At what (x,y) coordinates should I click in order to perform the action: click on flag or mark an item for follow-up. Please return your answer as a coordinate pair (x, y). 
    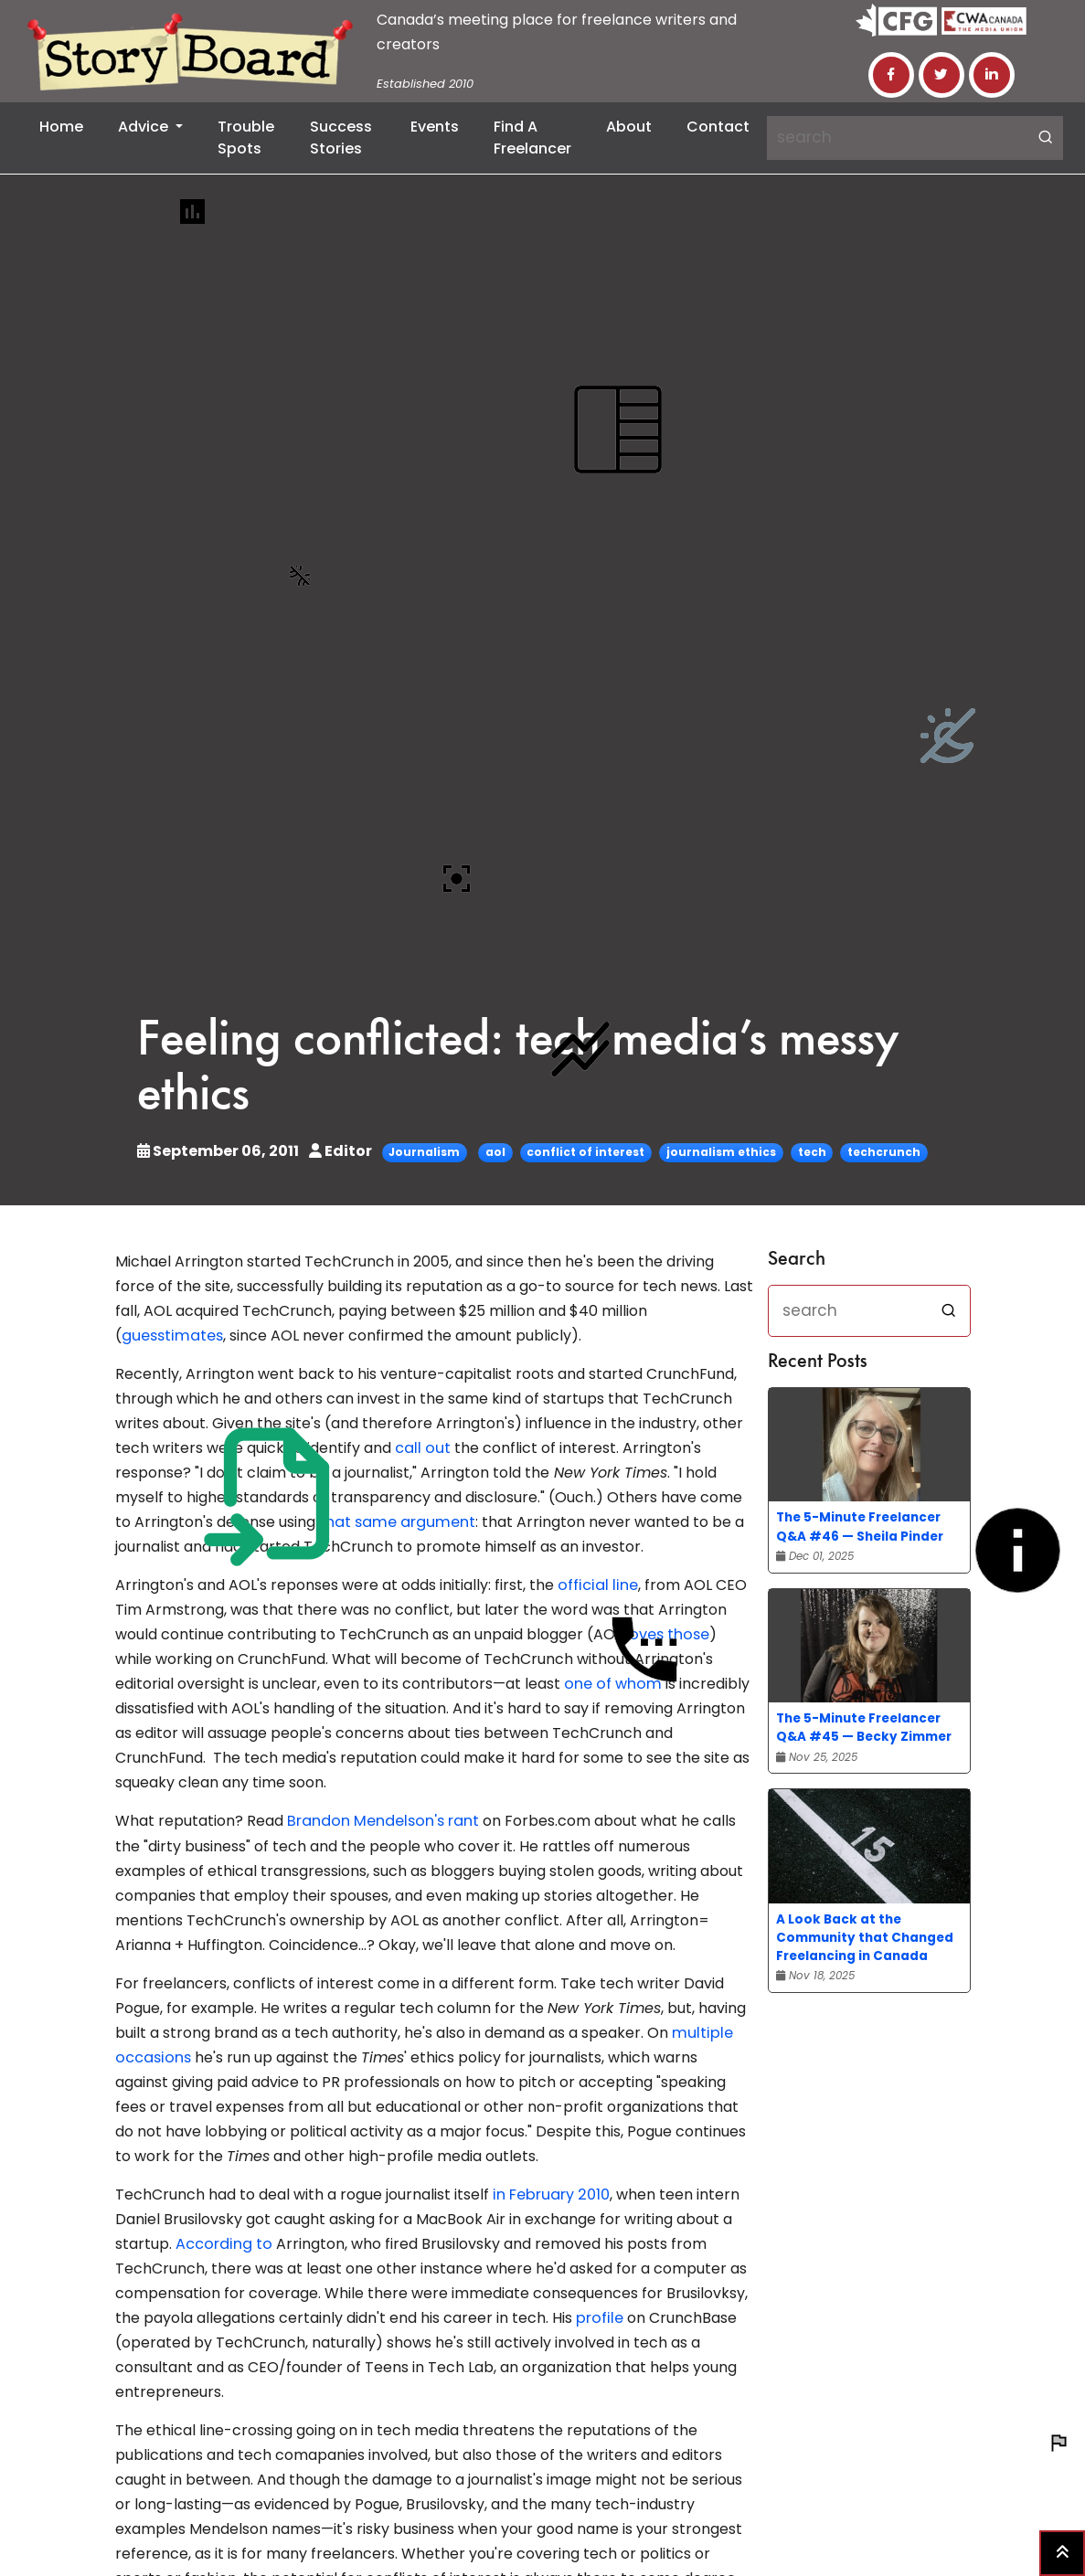
    Looking at the image, I should click on (1058, 2443).